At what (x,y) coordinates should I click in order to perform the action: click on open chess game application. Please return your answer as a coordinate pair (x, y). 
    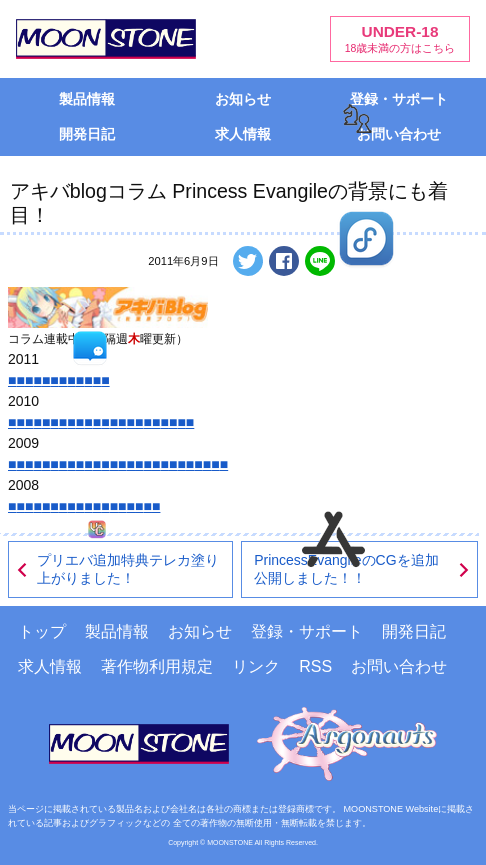
    Looking at the image, I should click on (357, 118).